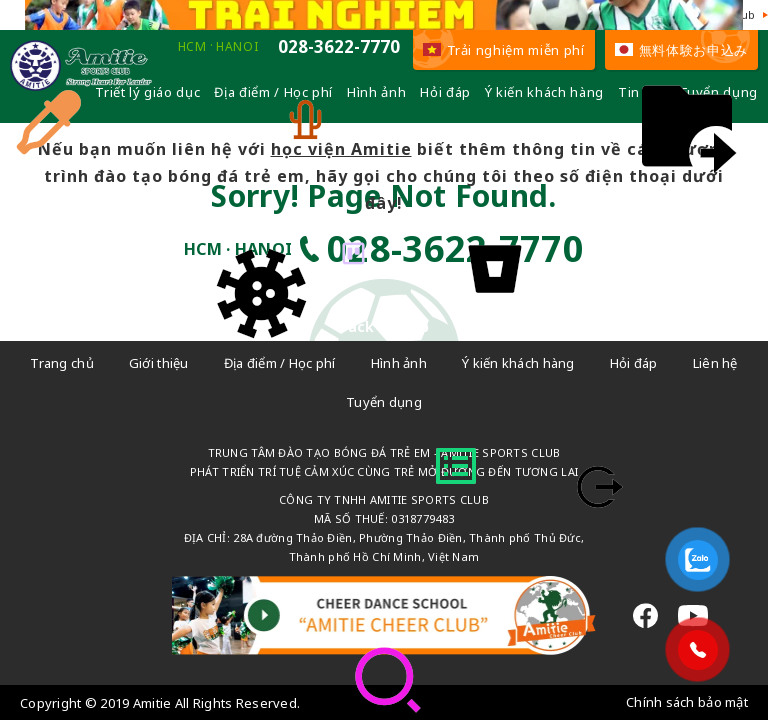 This screenshot has width=768, height=720. What do you see at coordinates (687, 126) in the screenshot?
I see `access shared folder` at bounding box center [687, 126].